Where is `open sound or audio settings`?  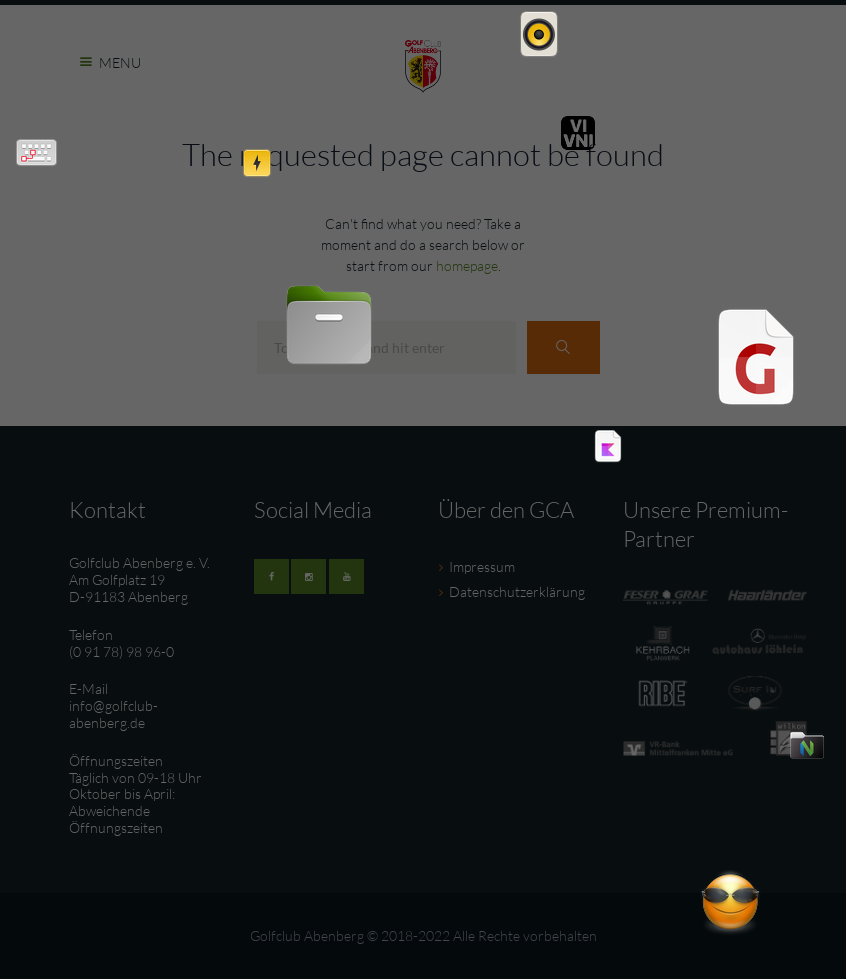 open sound or audio settings is located at coordinates (539, 34).